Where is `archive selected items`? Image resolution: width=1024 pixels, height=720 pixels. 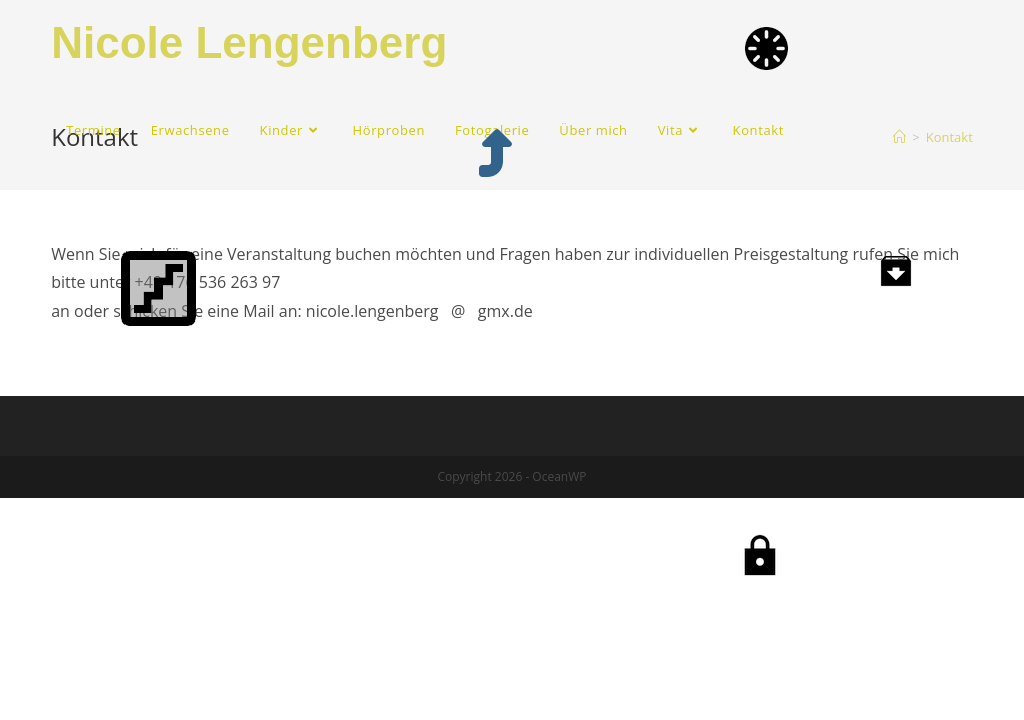 archive selected items is located at coordinates (896, 271).